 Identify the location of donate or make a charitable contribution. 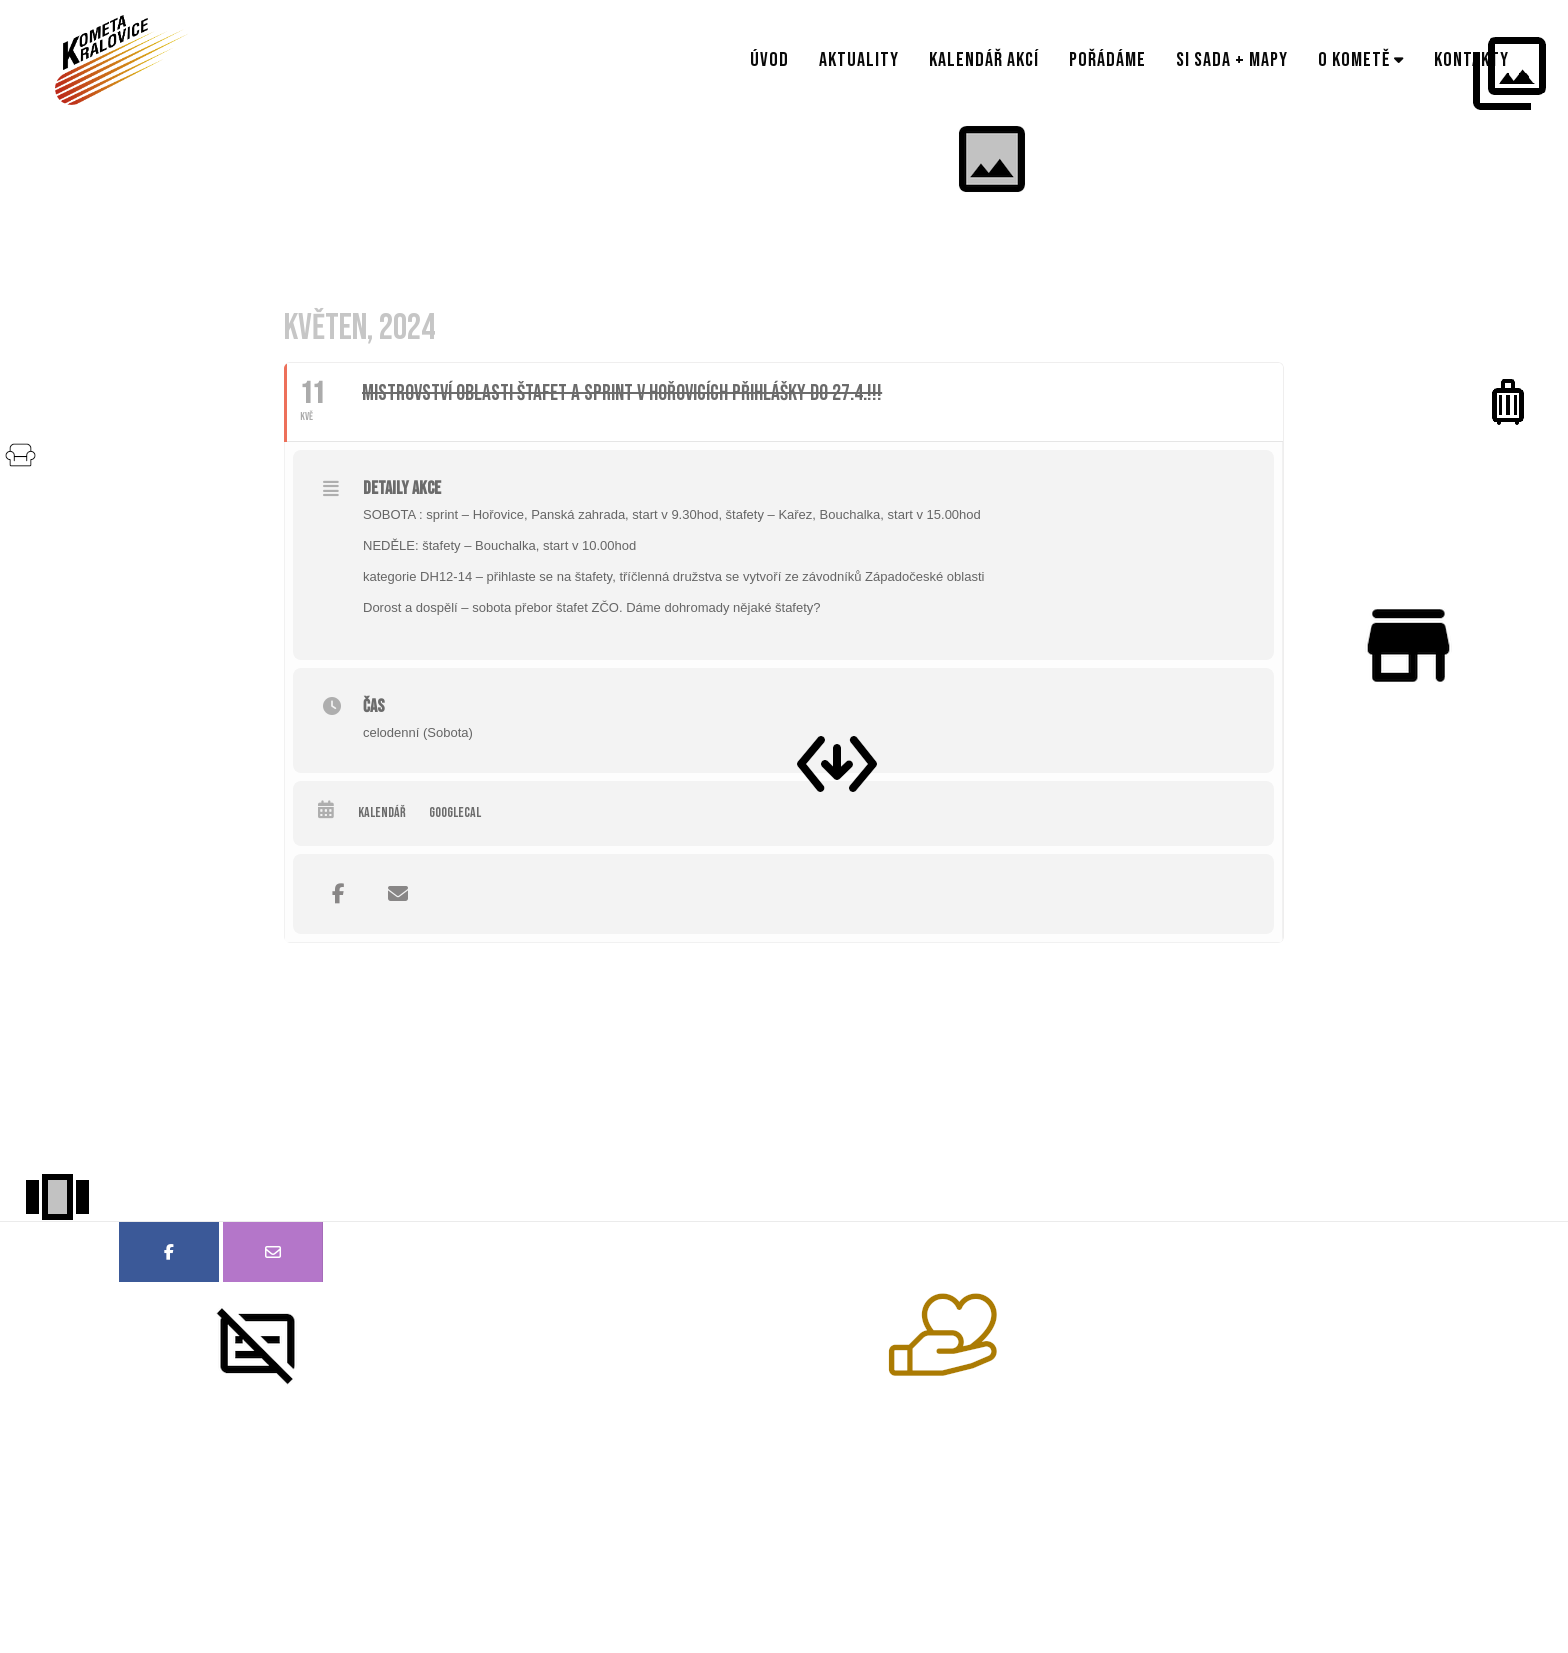
(946, 1336).